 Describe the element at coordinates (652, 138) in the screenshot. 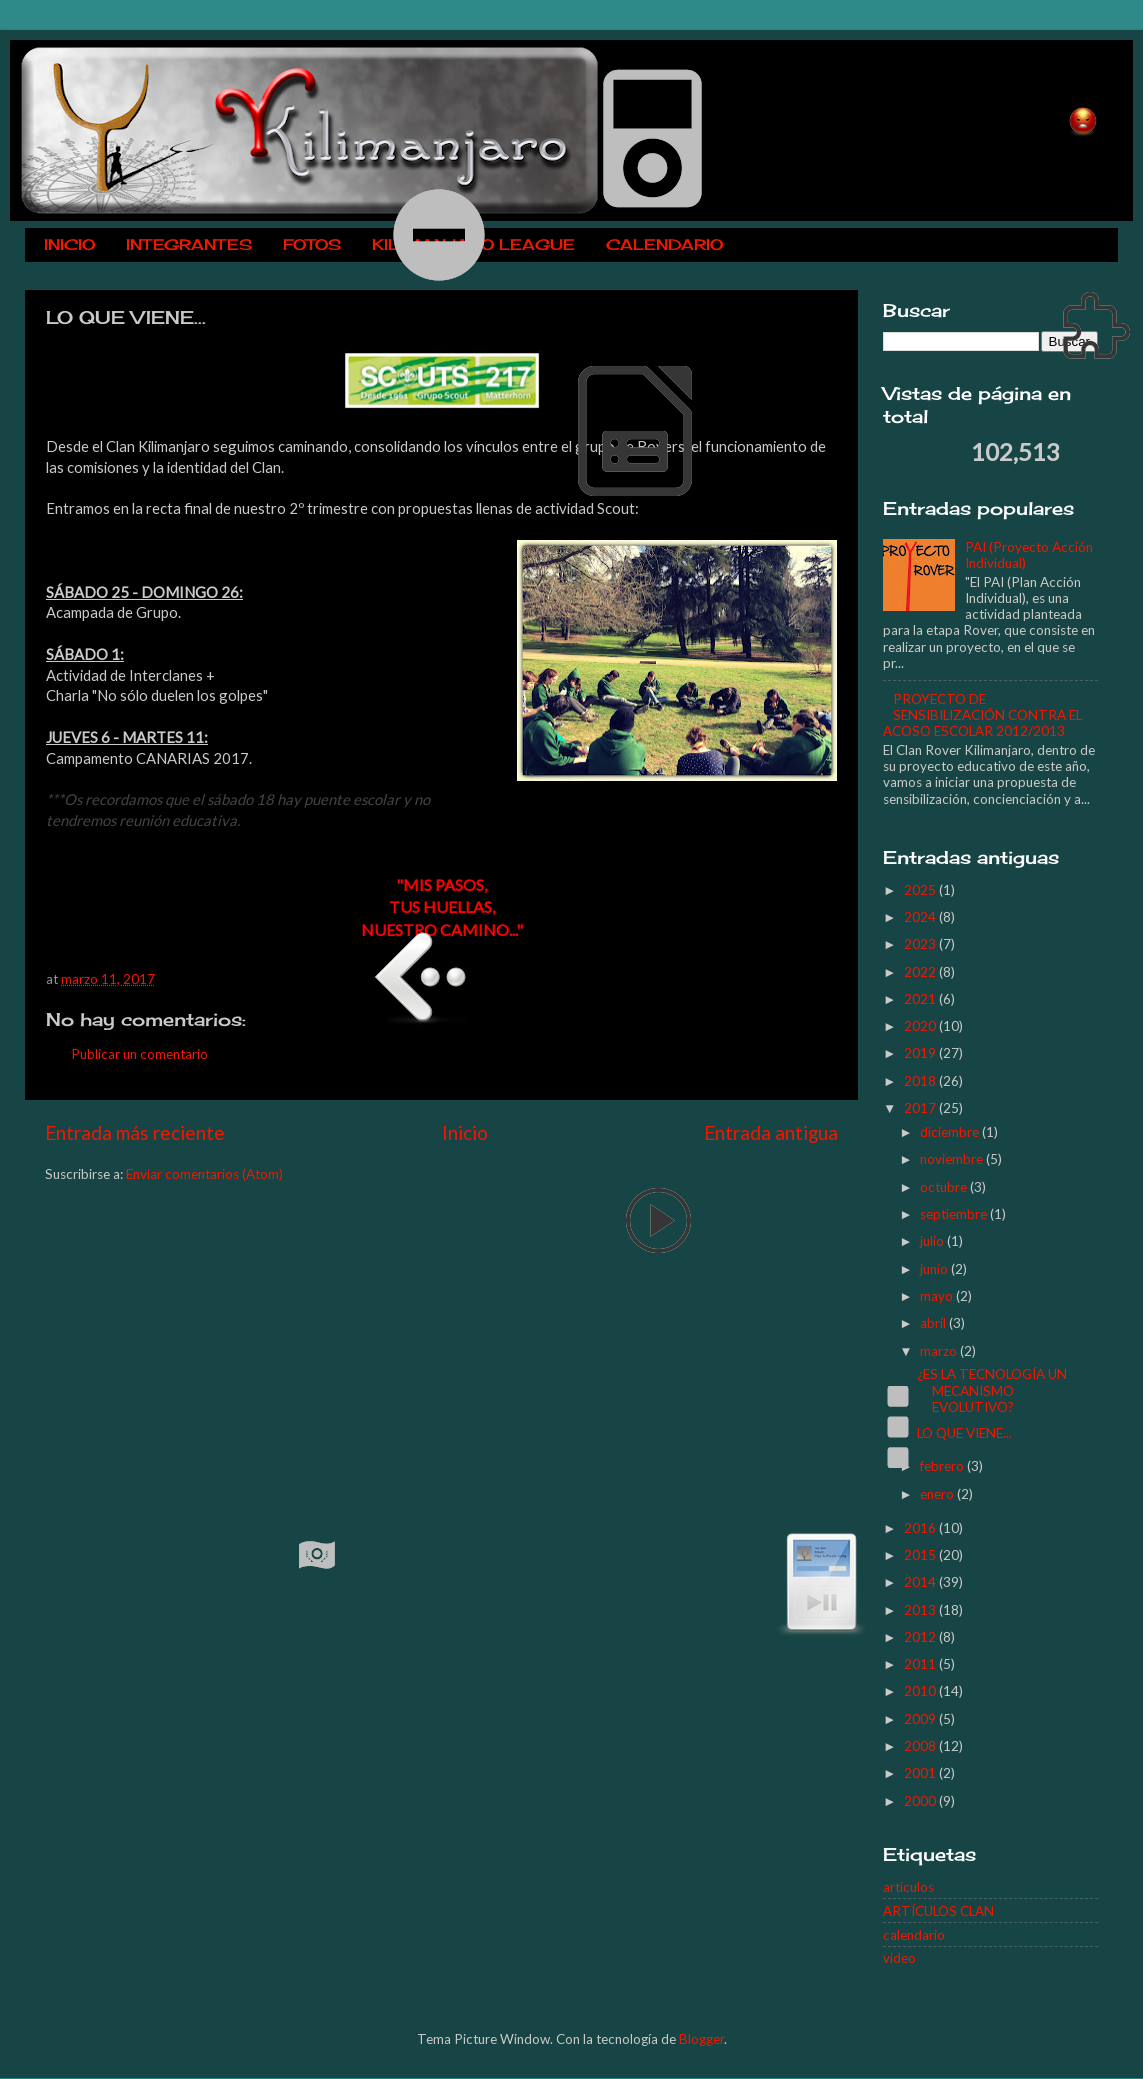

I see `access media player device` at that location.